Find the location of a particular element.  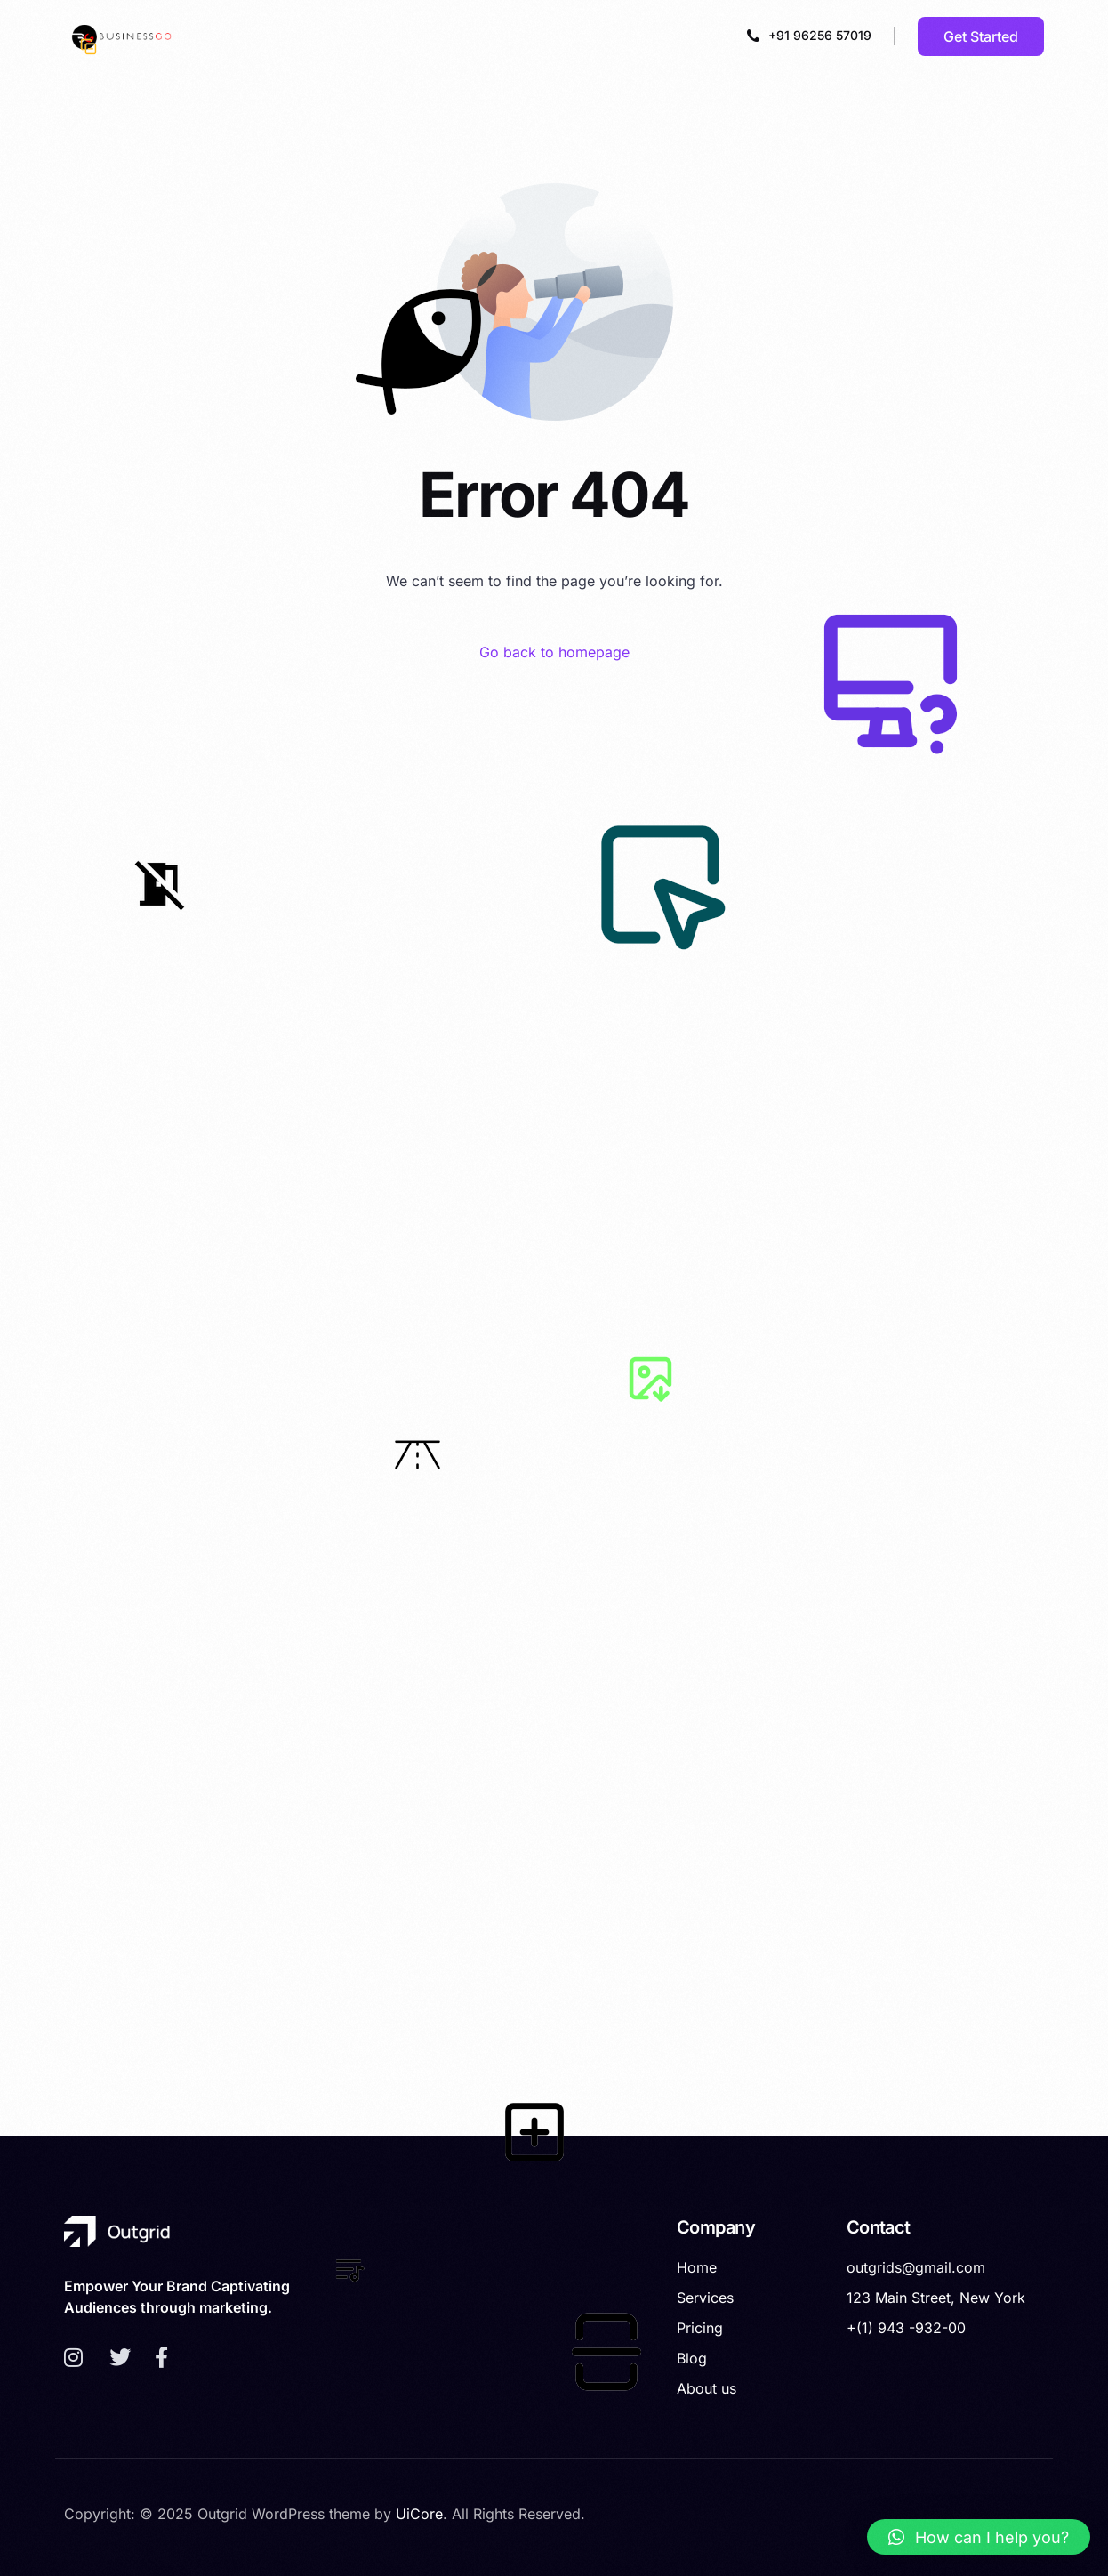

download image is located at coordinates (650, 1378).